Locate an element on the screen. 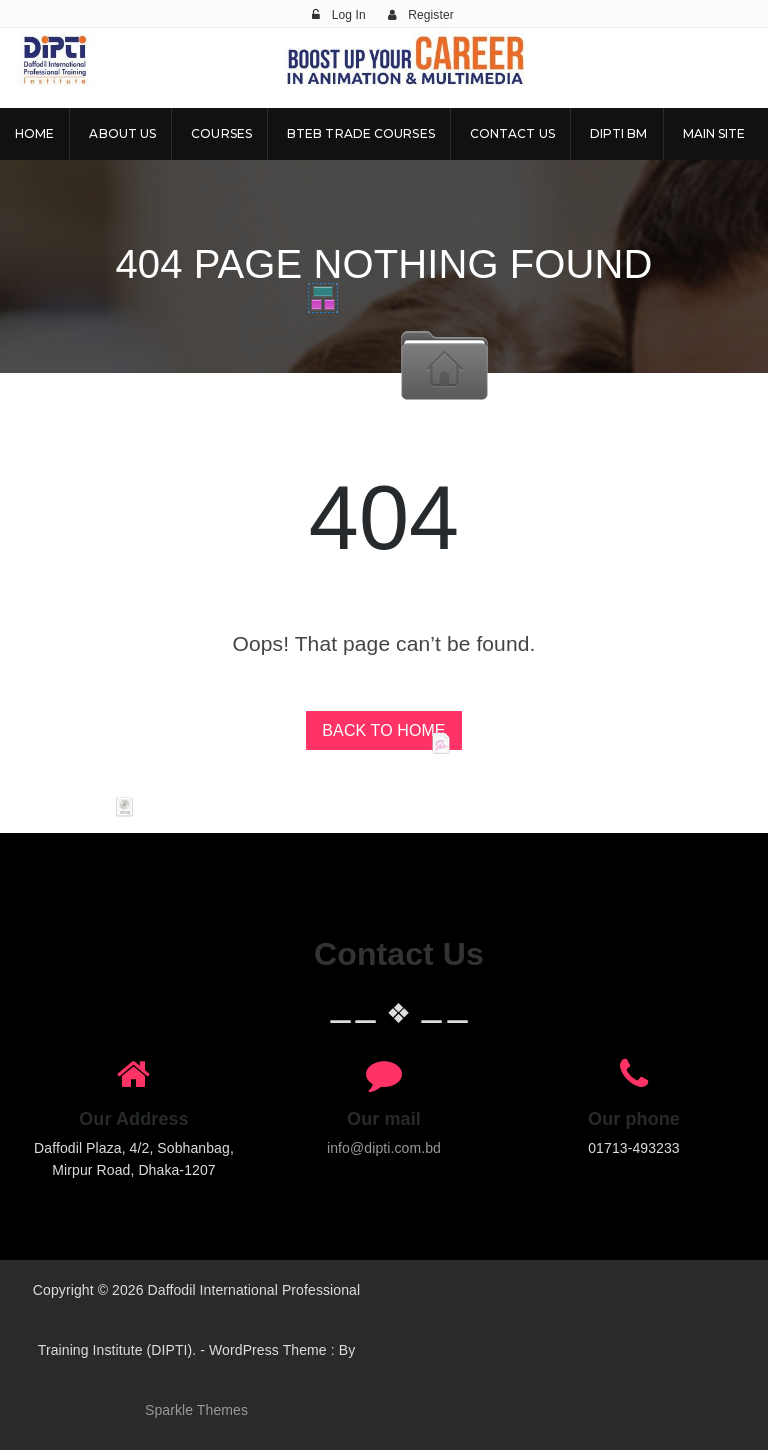 This screenshot has height=1450, width=768. apple disk image file (.dmg) is located at coordinates (124, 806).